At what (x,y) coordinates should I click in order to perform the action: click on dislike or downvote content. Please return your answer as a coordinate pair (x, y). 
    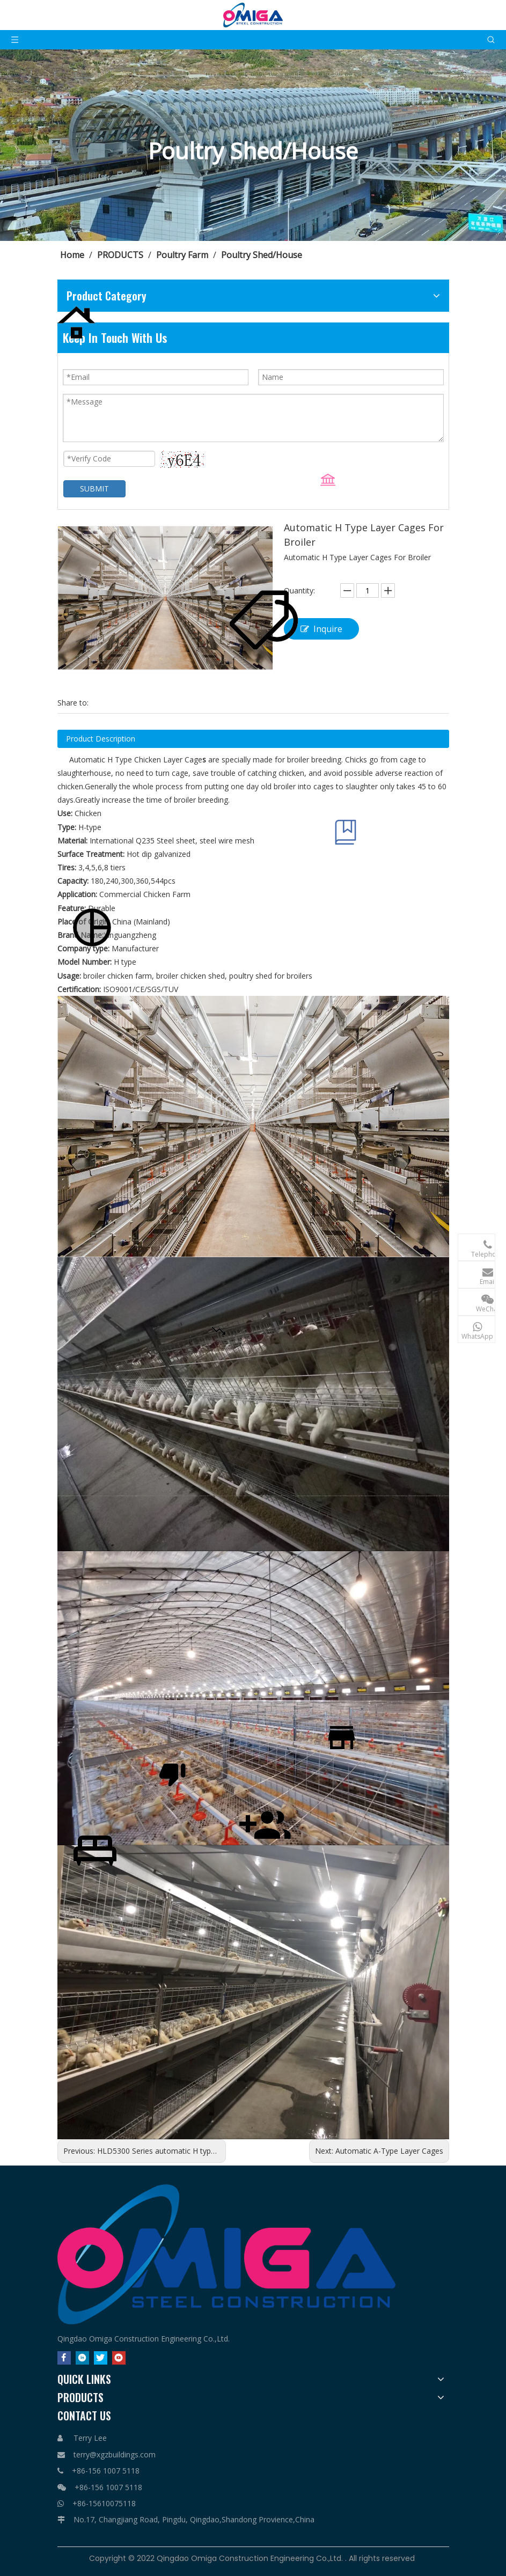
    Looking at the image, I should click on (172, 1774).